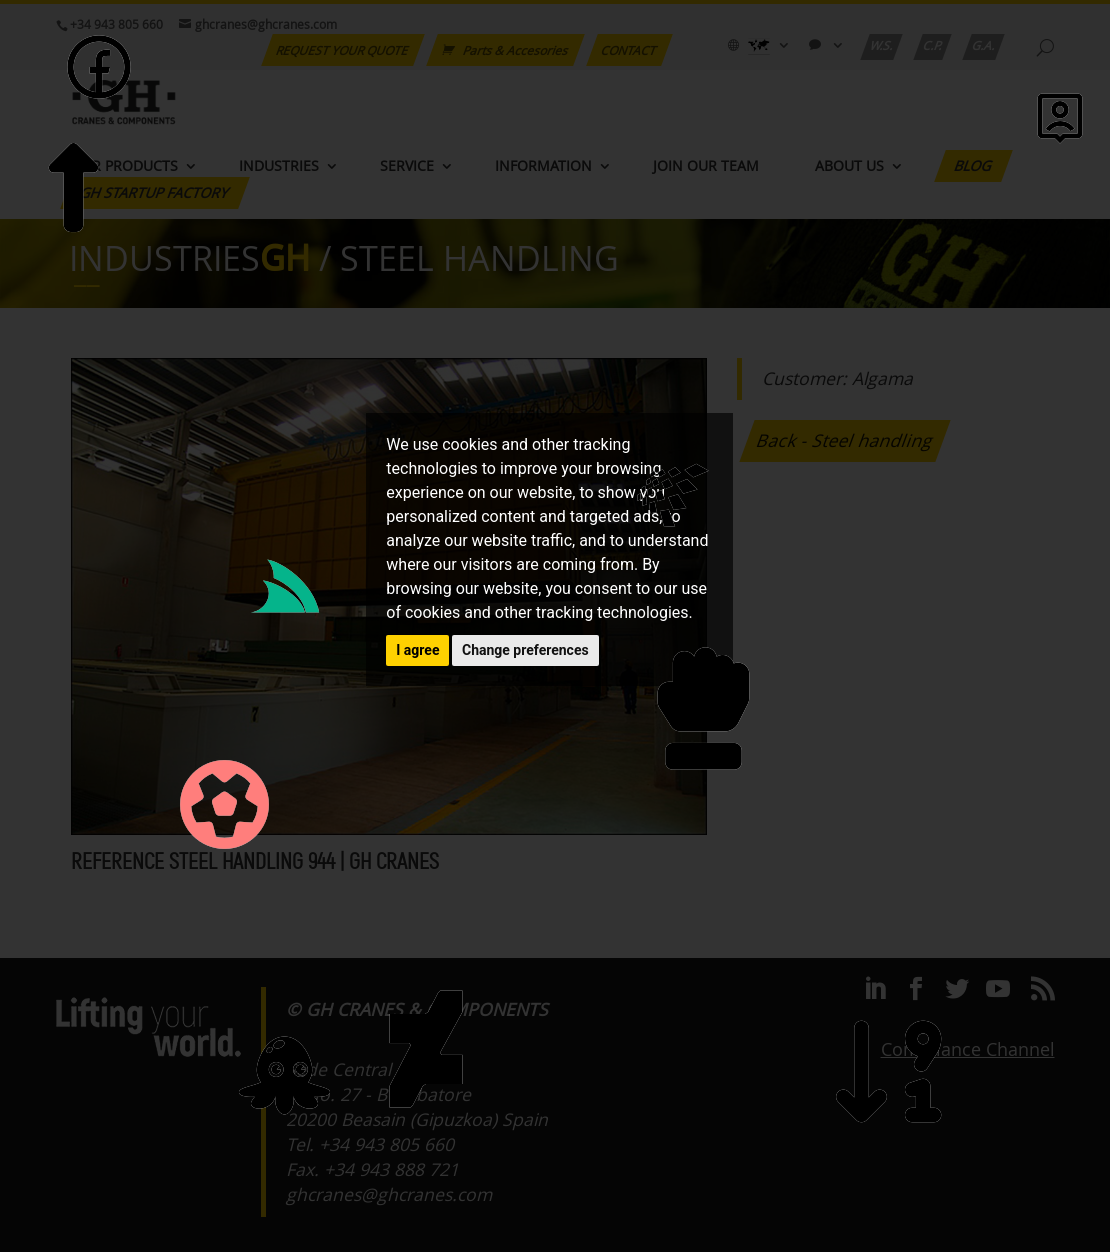 Image resolution: width=1110 pixels, height=1252 pixels. Describe the element at coordinates (426, 1049) in the screenshot. I see `visit deviantart profile or page` at that location.